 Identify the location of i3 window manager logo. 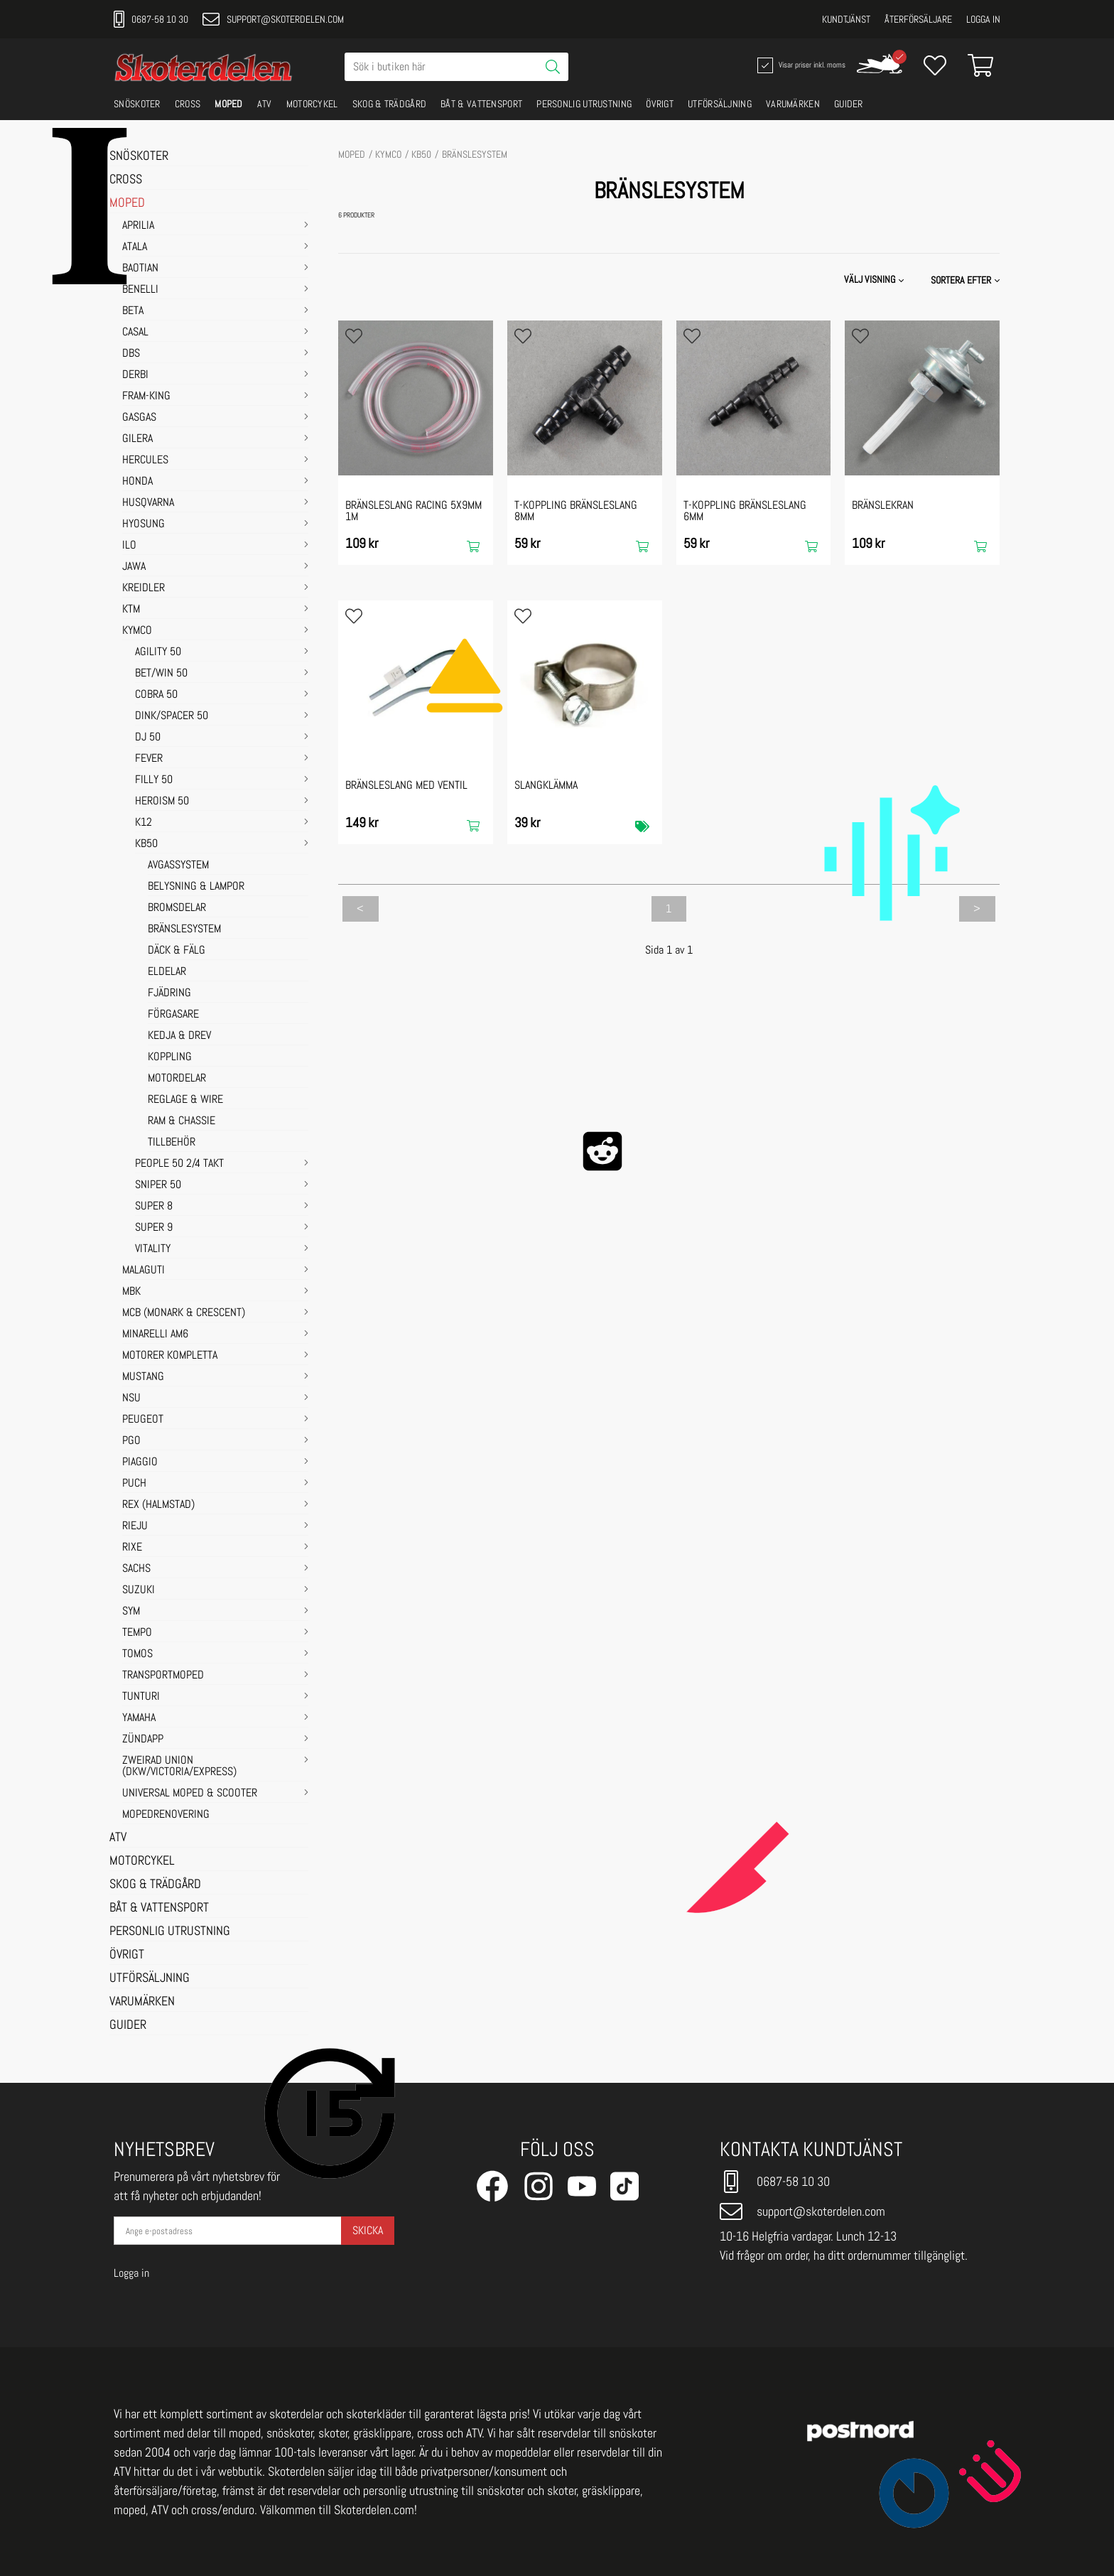
(990, 2471).